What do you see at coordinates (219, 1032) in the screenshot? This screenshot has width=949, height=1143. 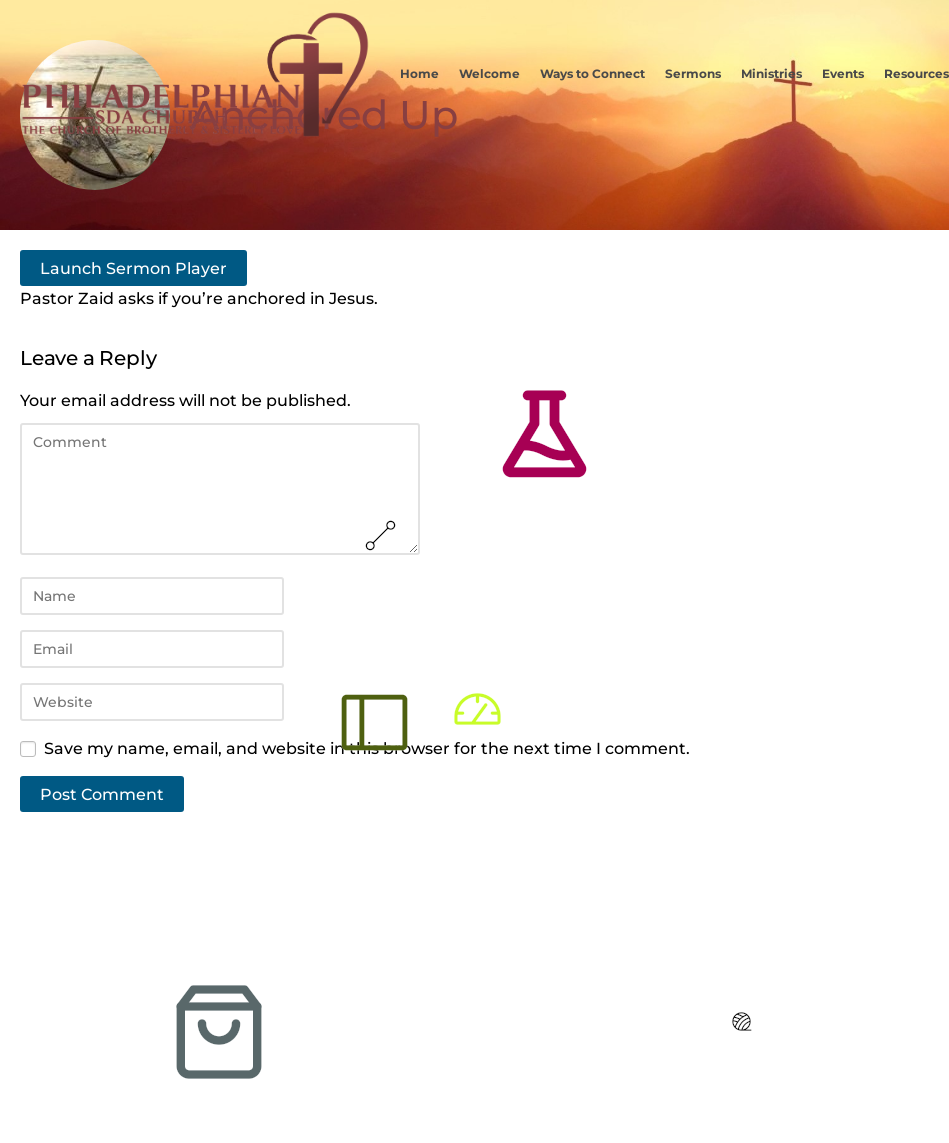 I see `view your shopping cart` at bounding box center [219, 1032].